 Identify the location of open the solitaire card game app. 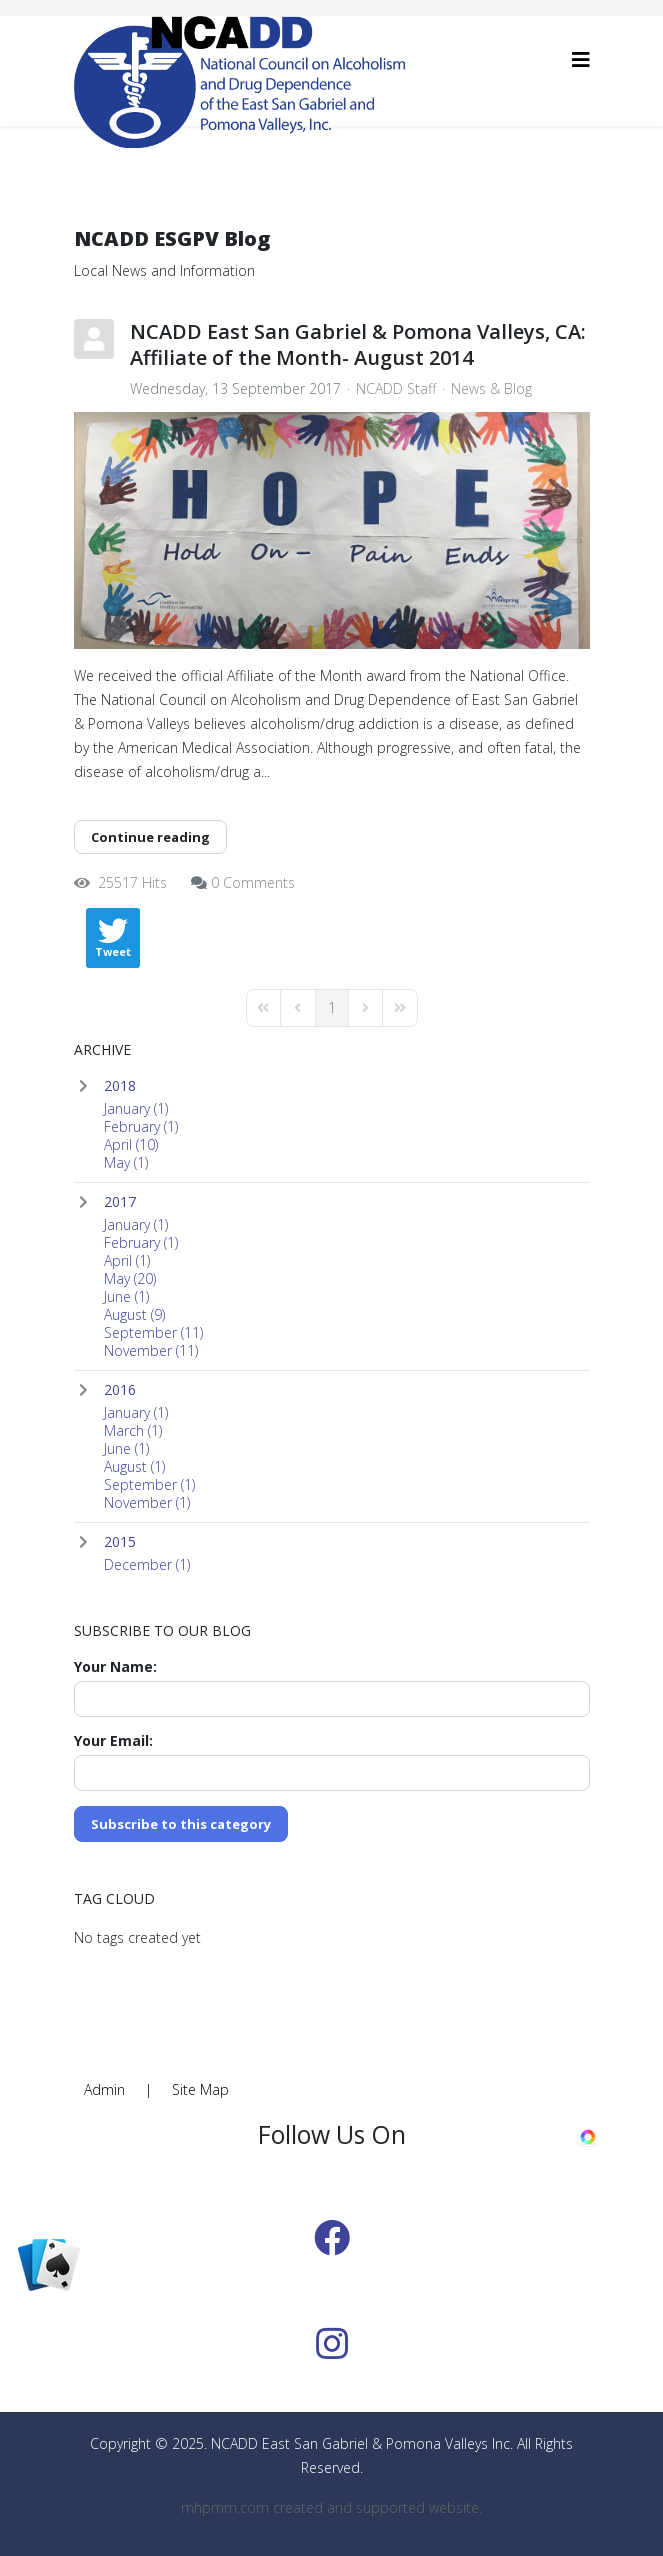
(49, 2265).